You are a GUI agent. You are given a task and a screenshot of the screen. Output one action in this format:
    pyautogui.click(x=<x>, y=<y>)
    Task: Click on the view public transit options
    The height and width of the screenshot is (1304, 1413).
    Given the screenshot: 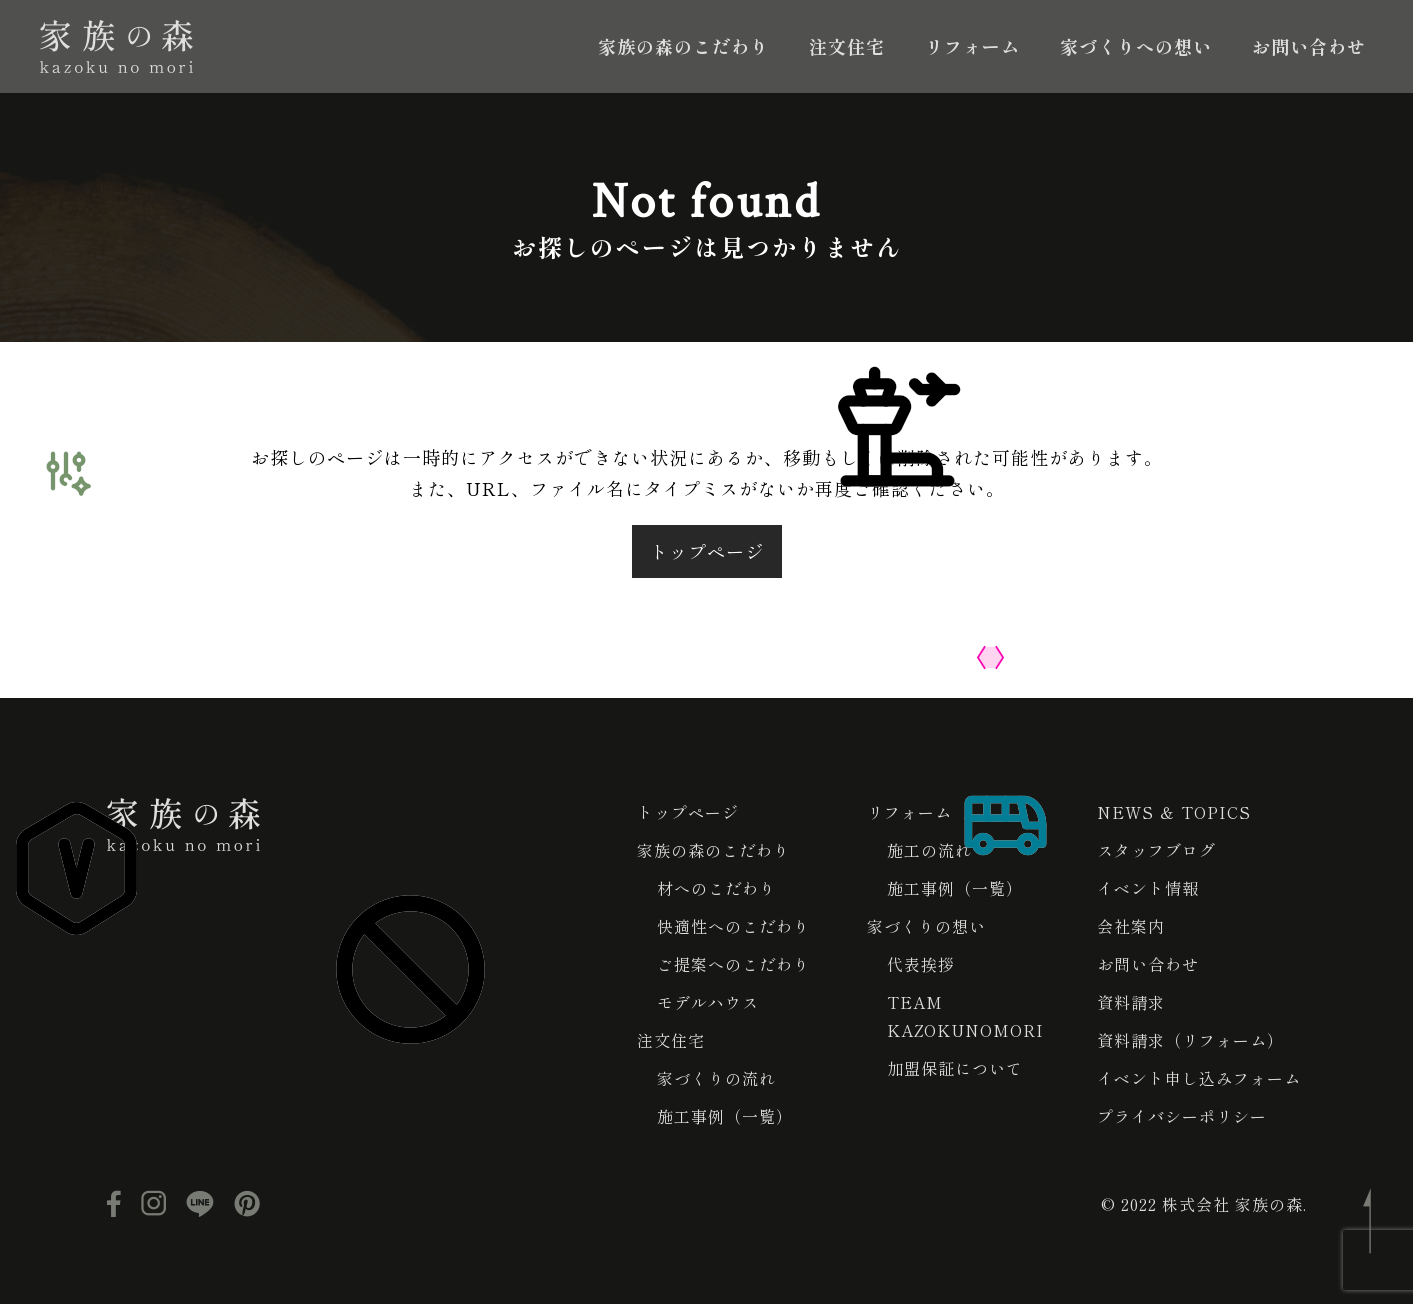 What is the action you would take?
    pyautogui.click(x=1005, y=825)
    